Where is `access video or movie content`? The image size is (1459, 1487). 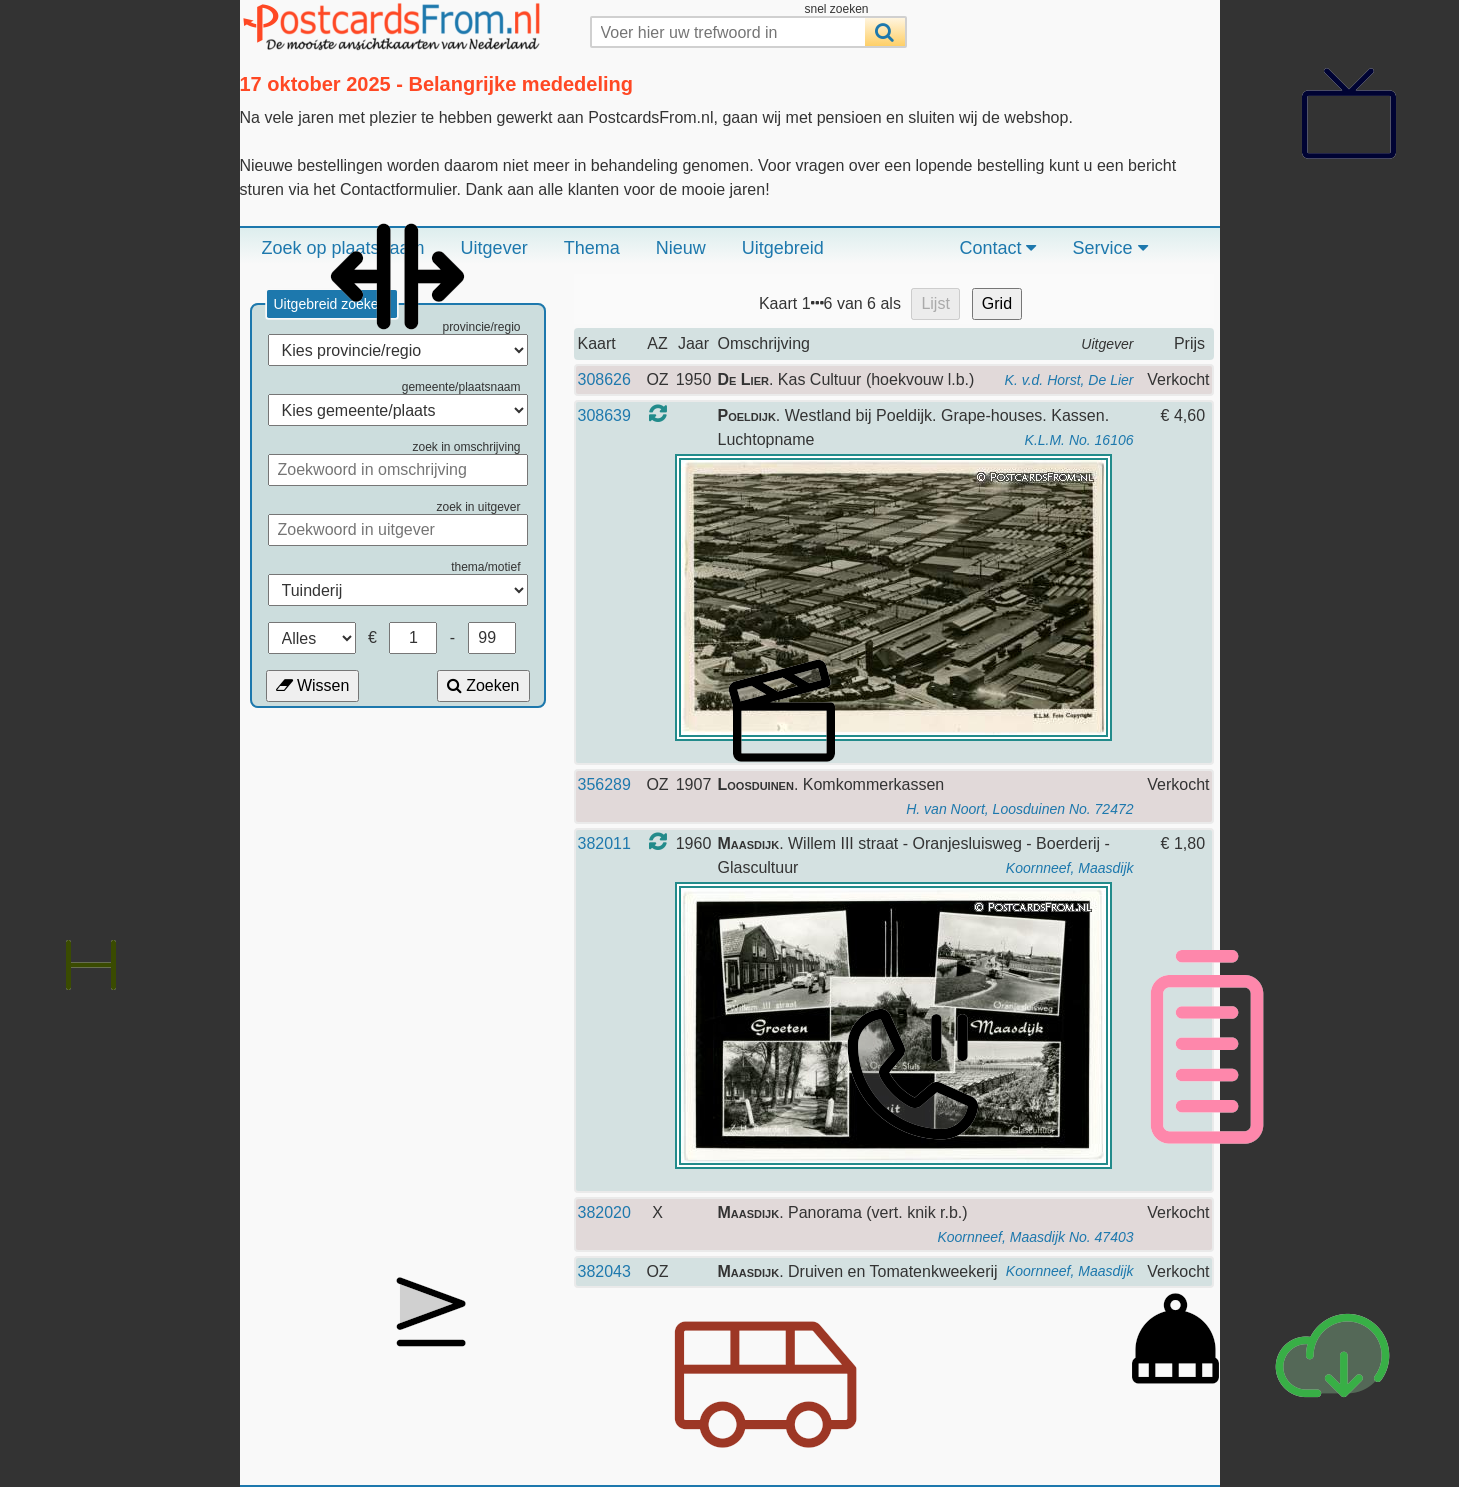
access video or movie content is located at coordinates (784, 715).